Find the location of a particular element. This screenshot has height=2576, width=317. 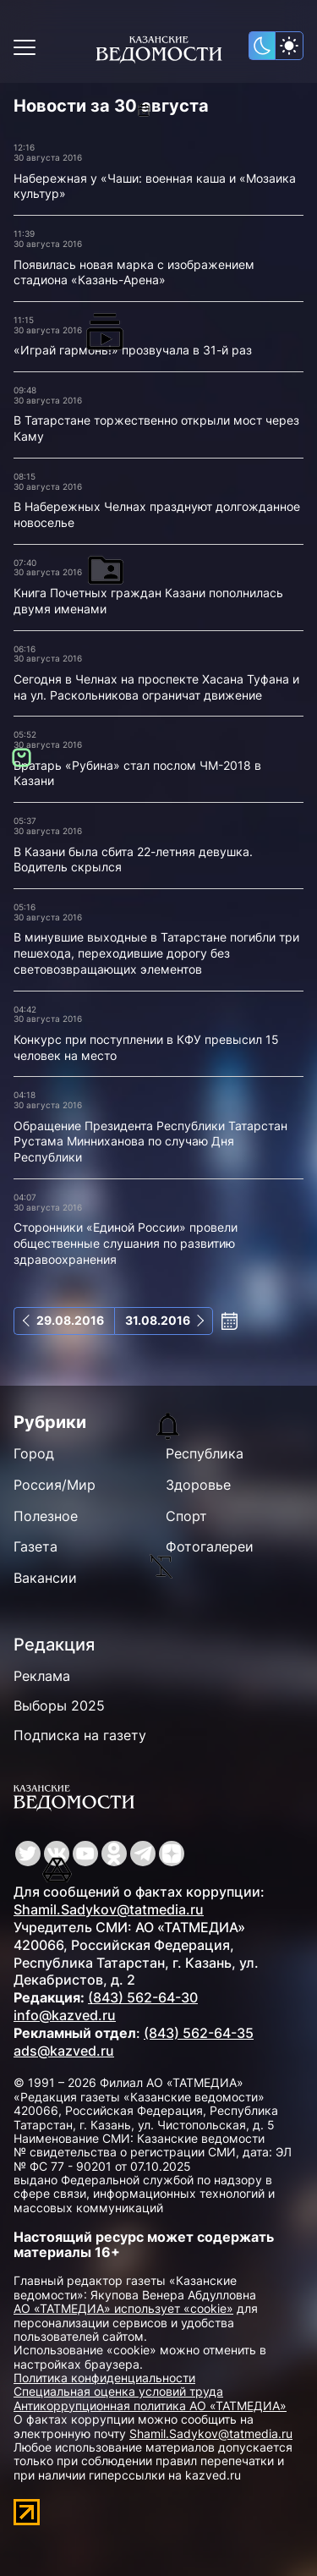

access shared folder contents is located at coordinates (106, 570).